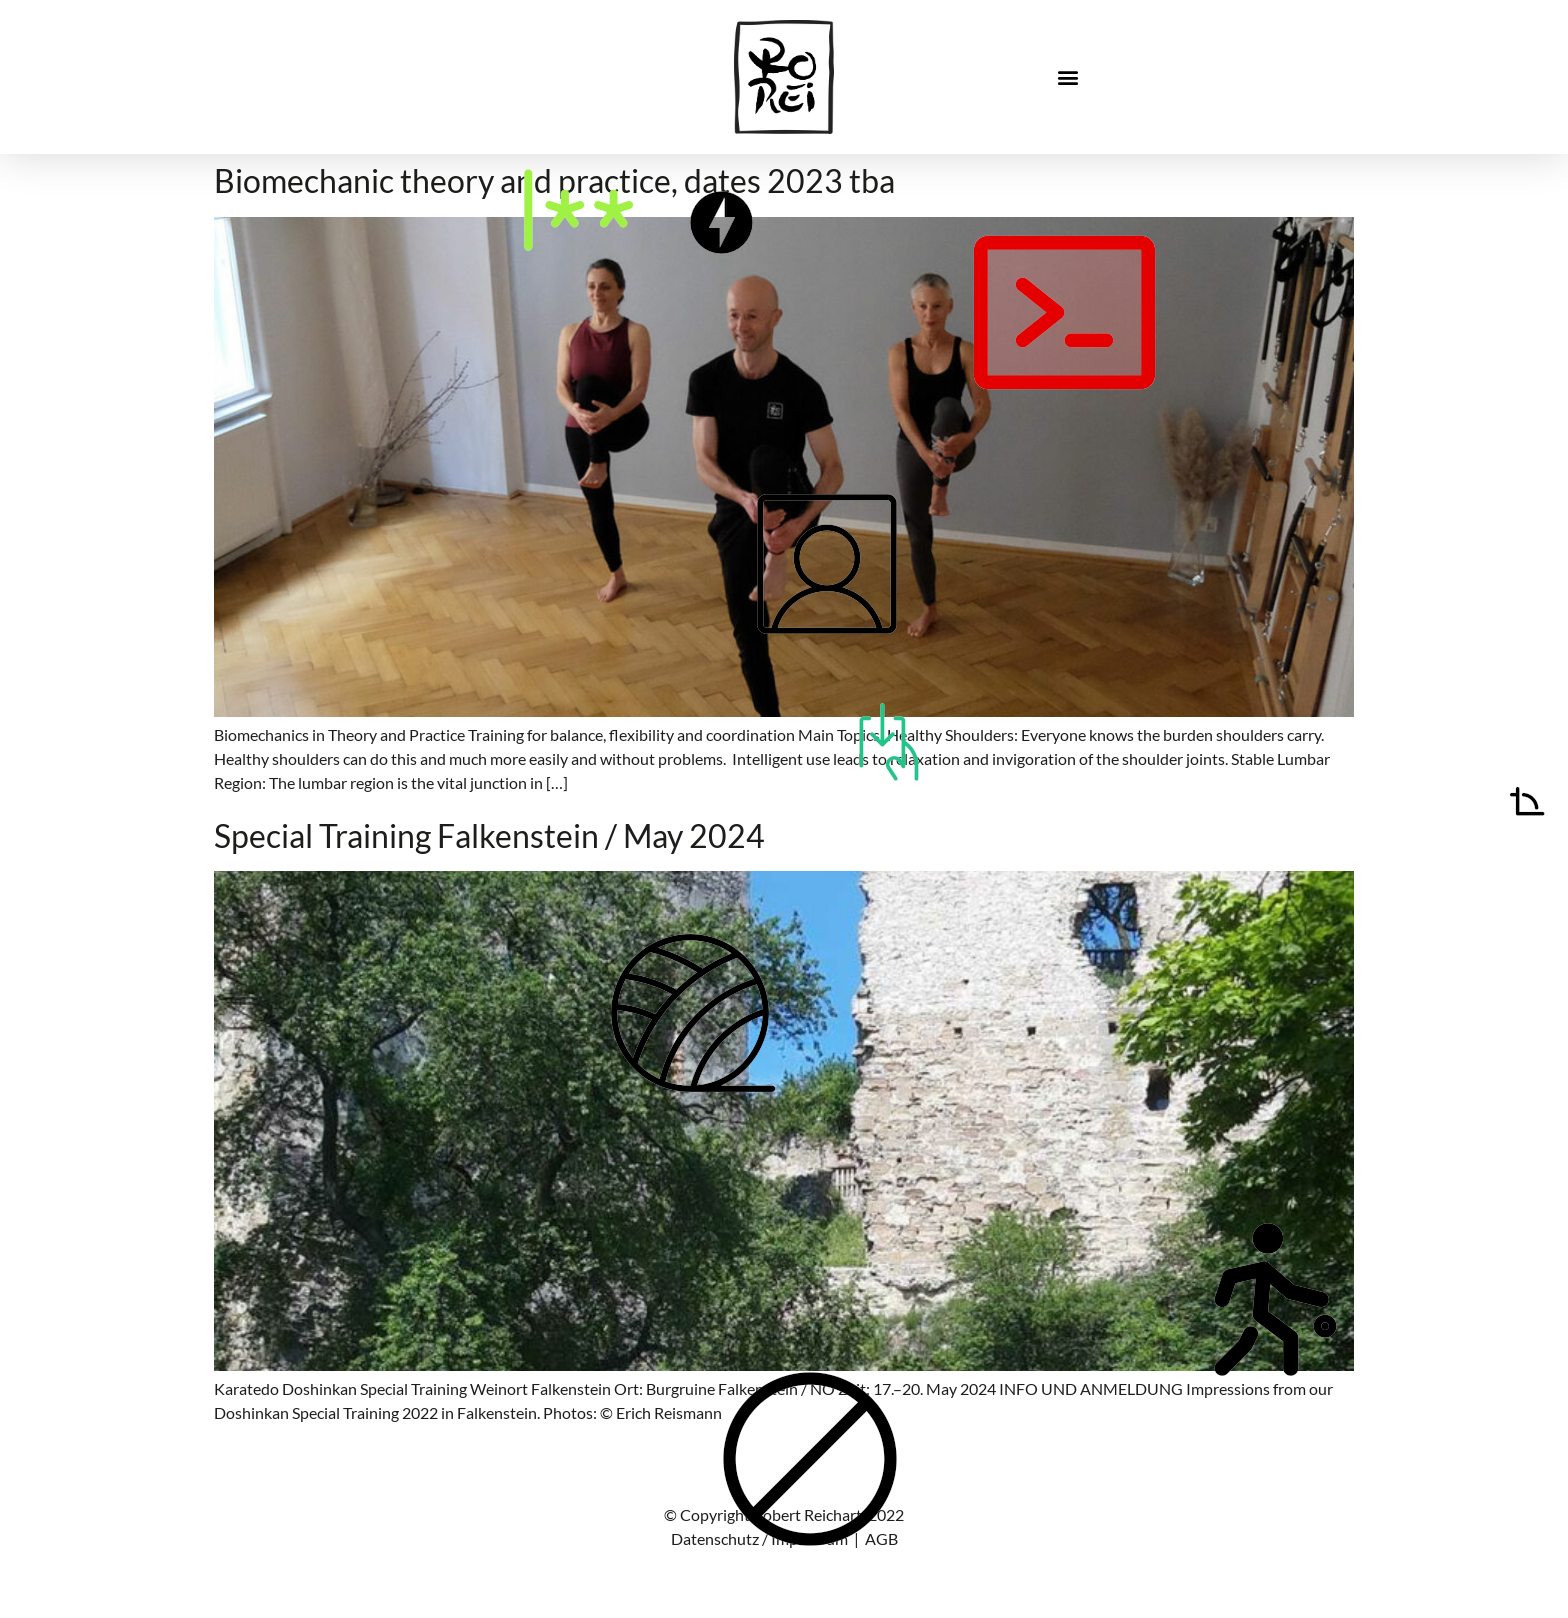  I want to click on indicates a blocked or prohibited action, so click(810, 1459).